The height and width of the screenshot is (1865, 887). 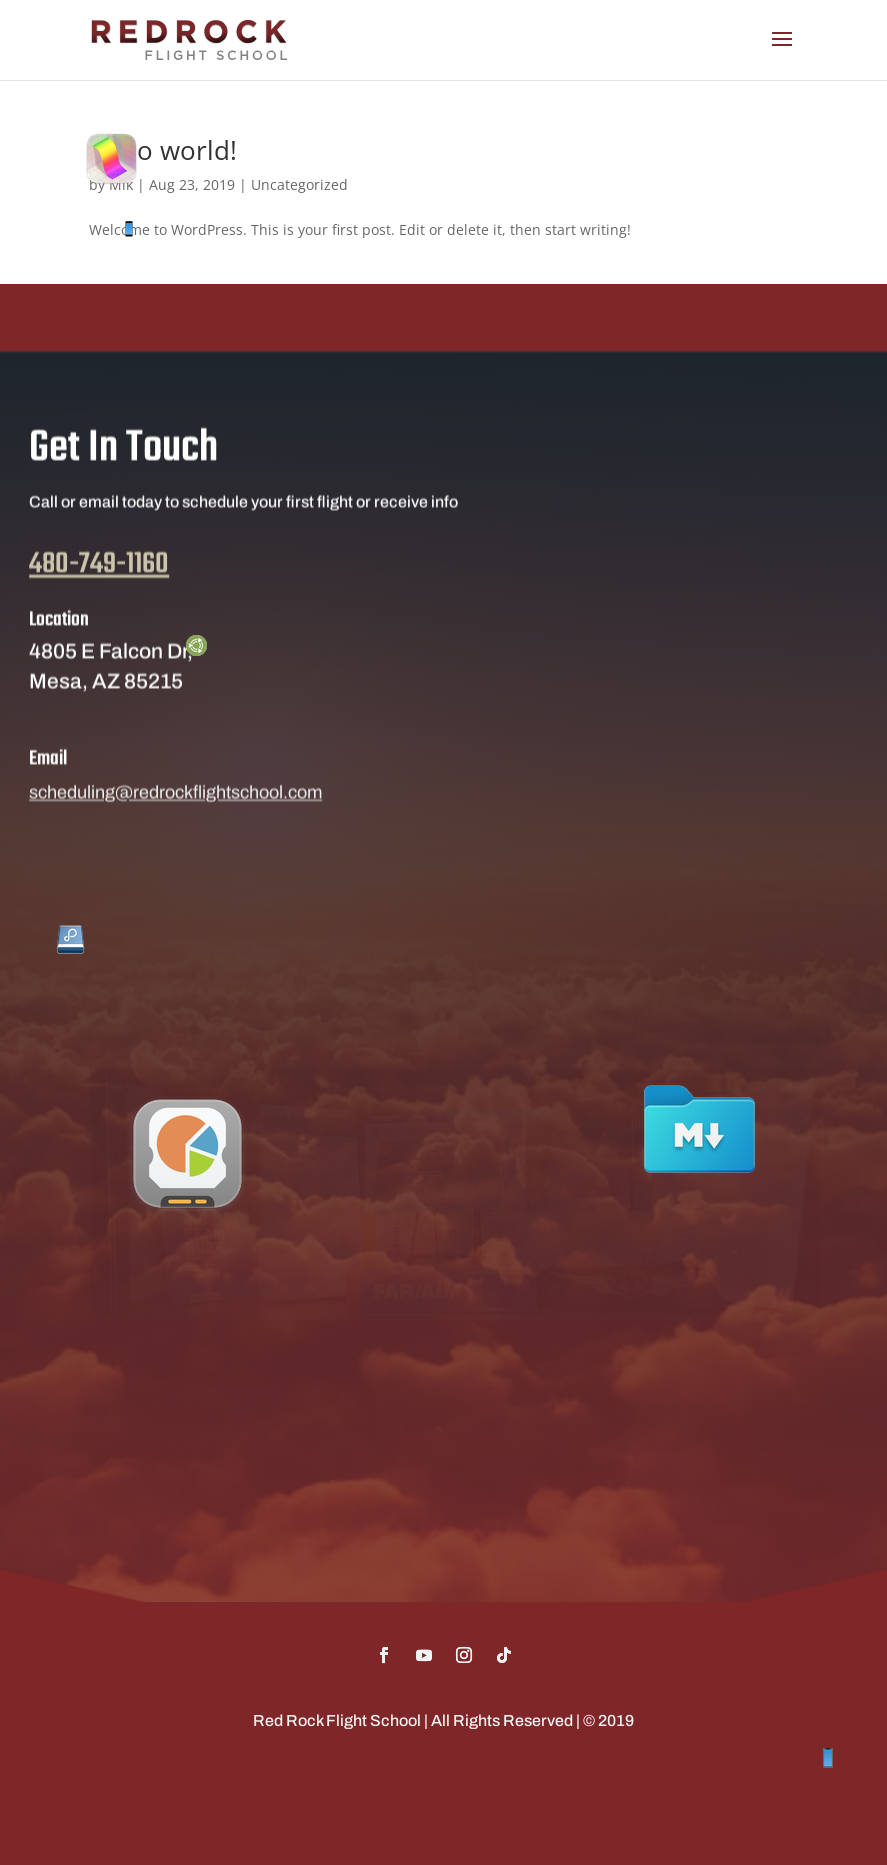 What do you see at coordinates (196, 645) in the screenshot?
I see `ubuntu mate logo or branding indicator` at bounding box center [196, 645].